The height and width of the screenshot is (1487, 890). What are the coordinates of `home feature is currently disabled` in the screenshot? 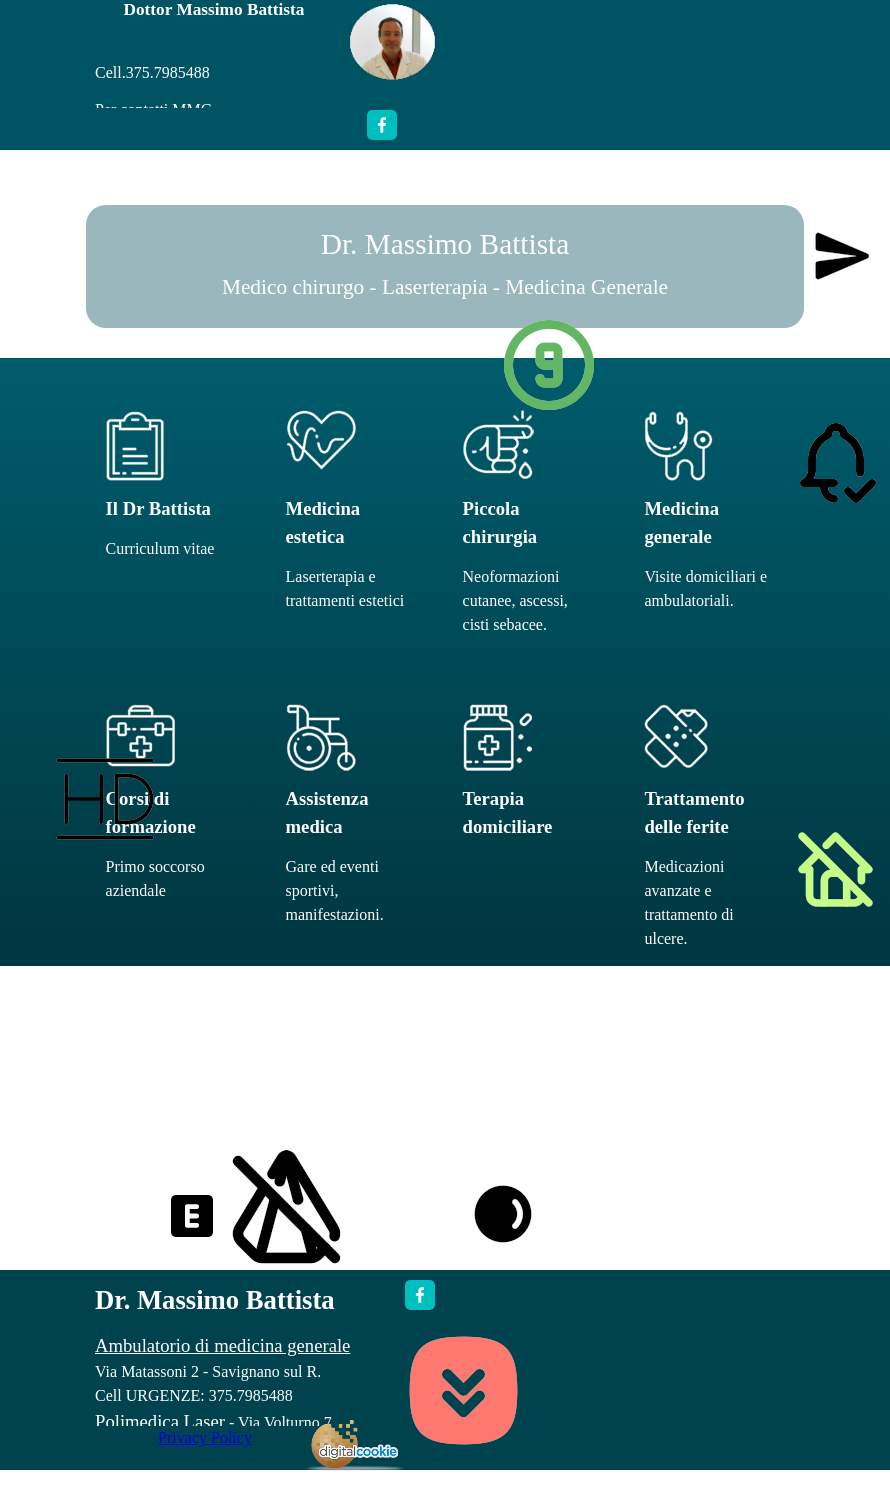 It's located at (835, 869).